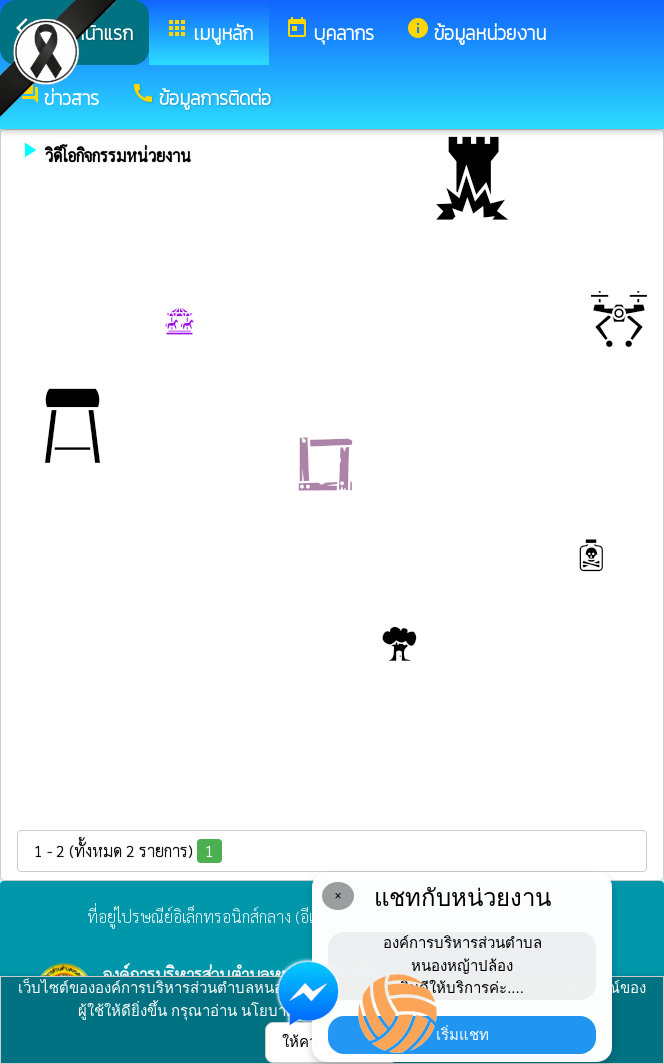  Describe the element at coordinates (399, 643) in the screenshot. I see `enter a treehouse or forest dwelling` at that location.